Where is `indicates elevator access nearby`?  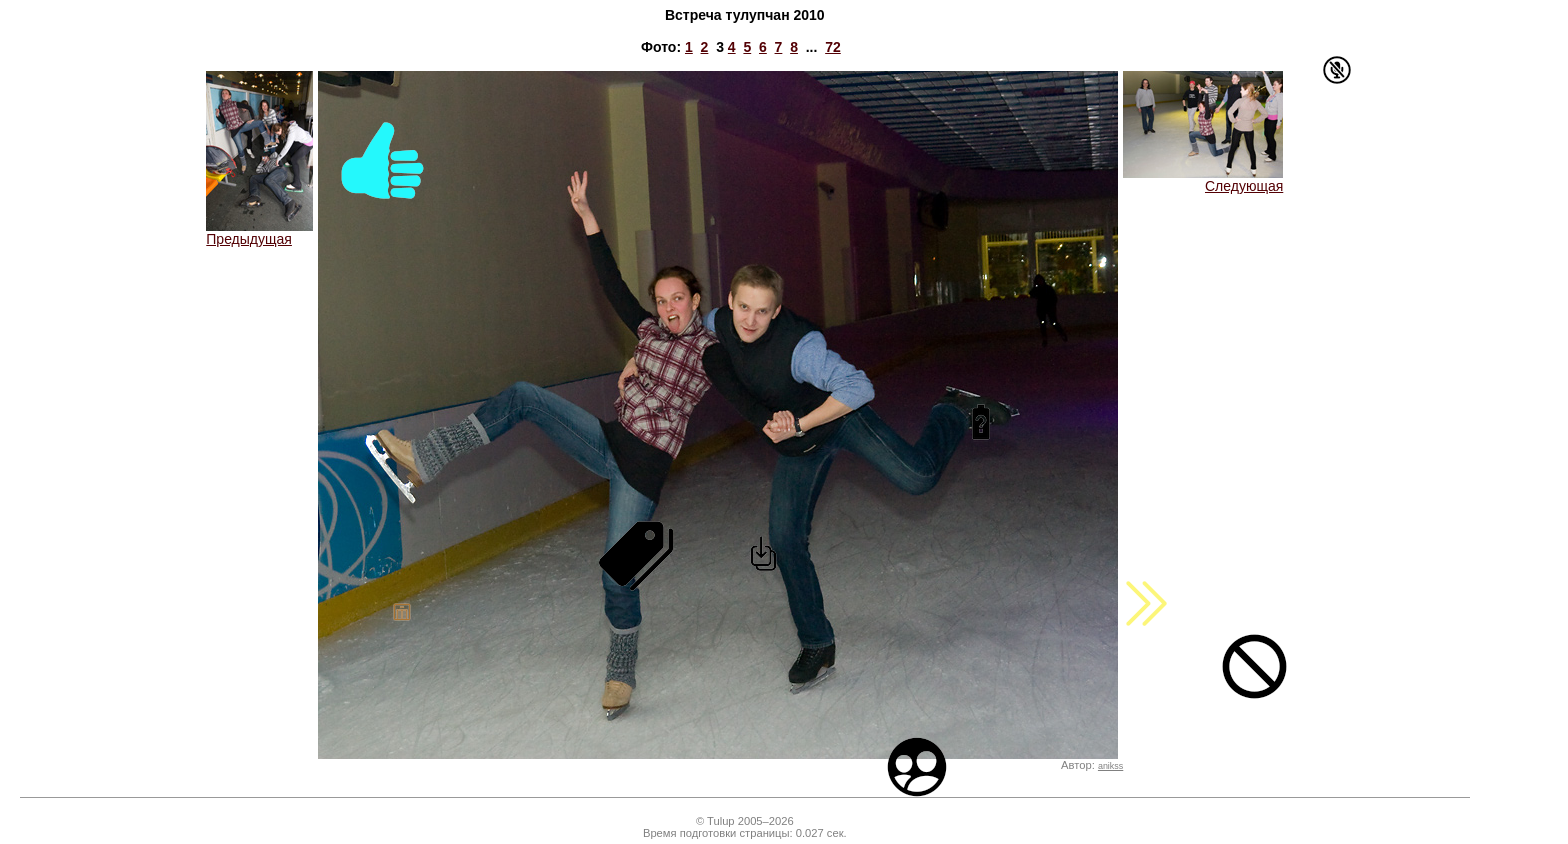 indicates elevator access nearby is located at coordinates (402, 612).